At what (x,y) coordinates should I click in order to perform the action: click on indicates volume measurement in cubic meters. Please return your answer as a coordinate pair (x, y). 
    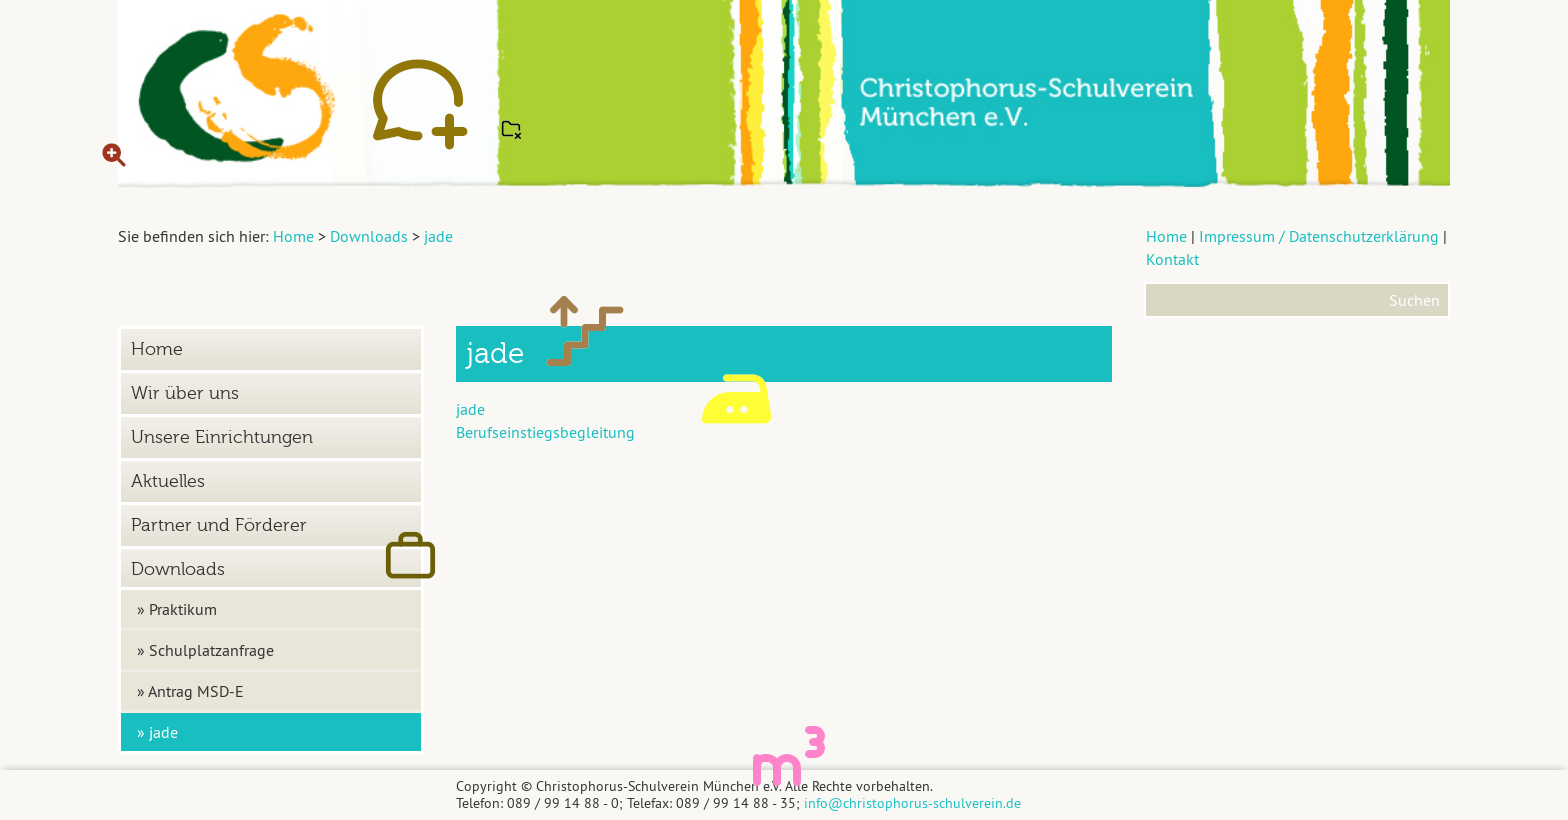
    Looking at the image, I should click on (789, 758).